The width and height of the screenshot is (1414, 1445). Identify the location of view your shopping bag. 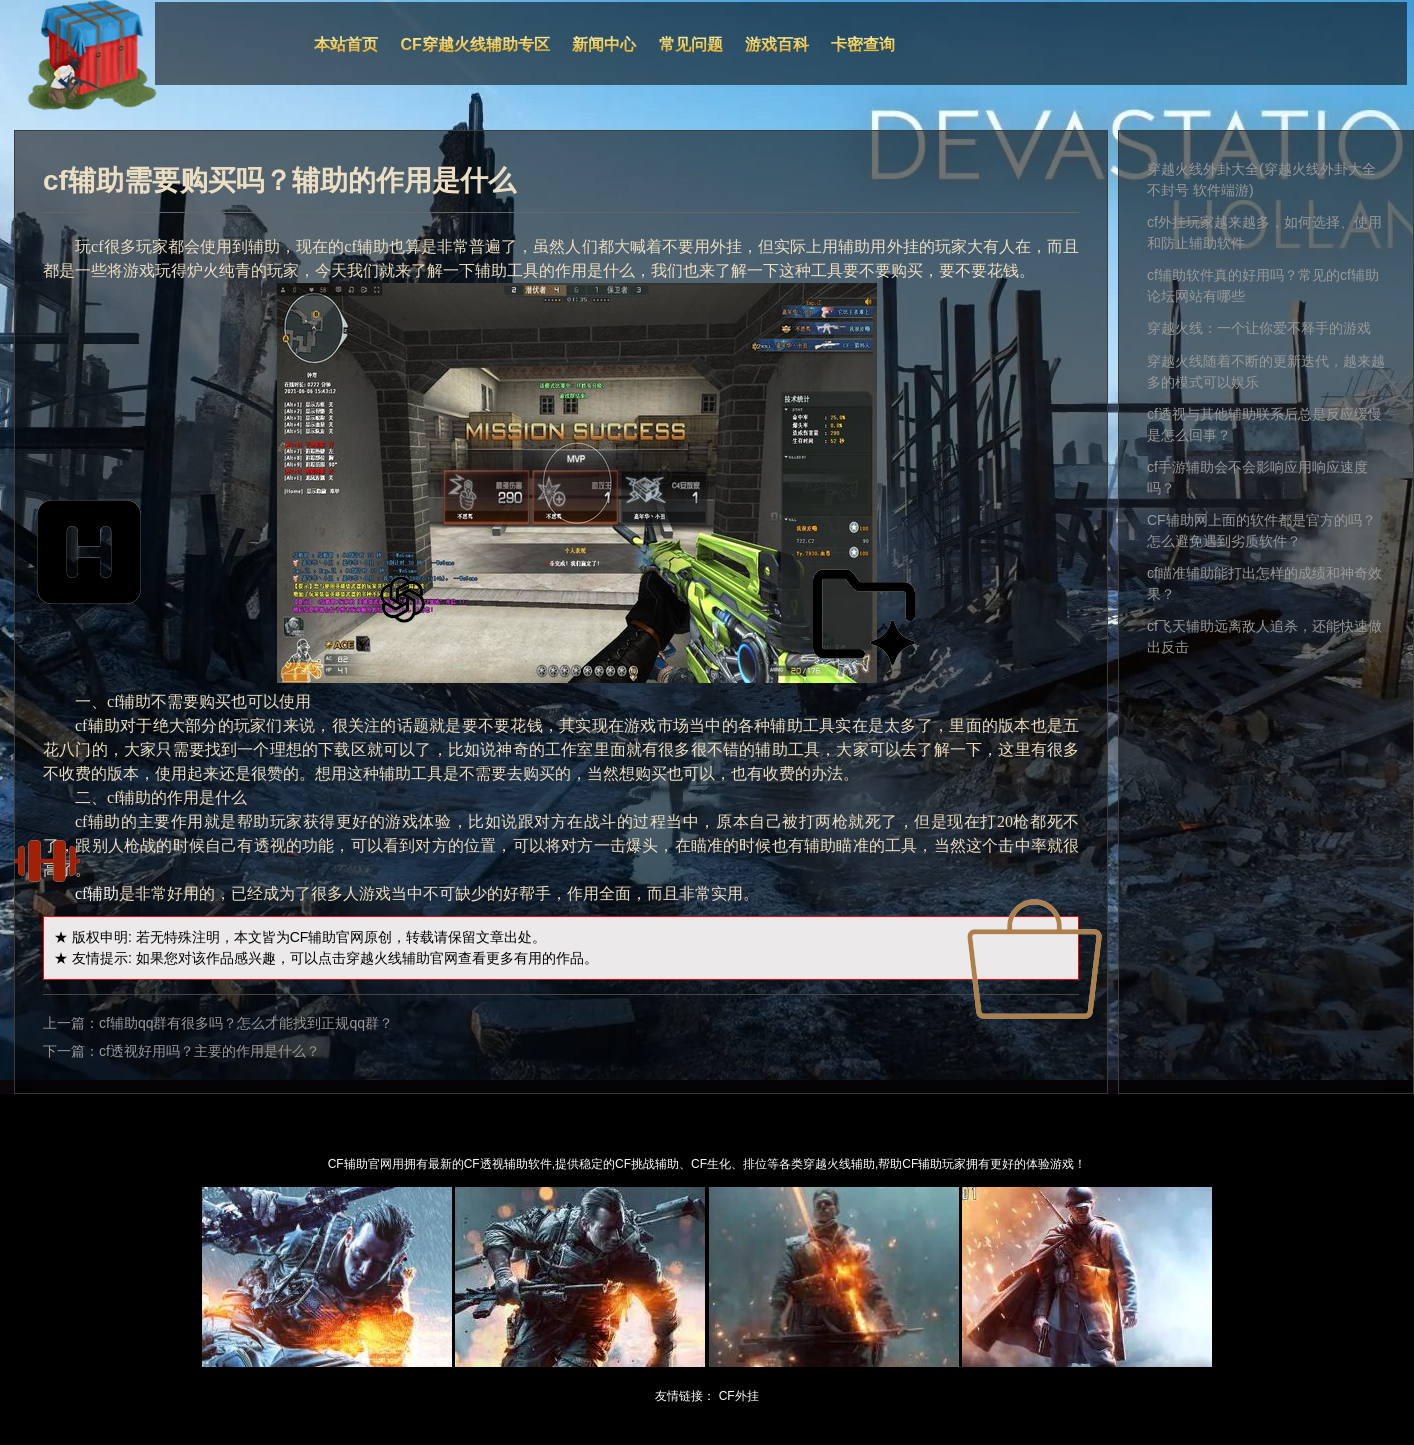
(1034, 966).